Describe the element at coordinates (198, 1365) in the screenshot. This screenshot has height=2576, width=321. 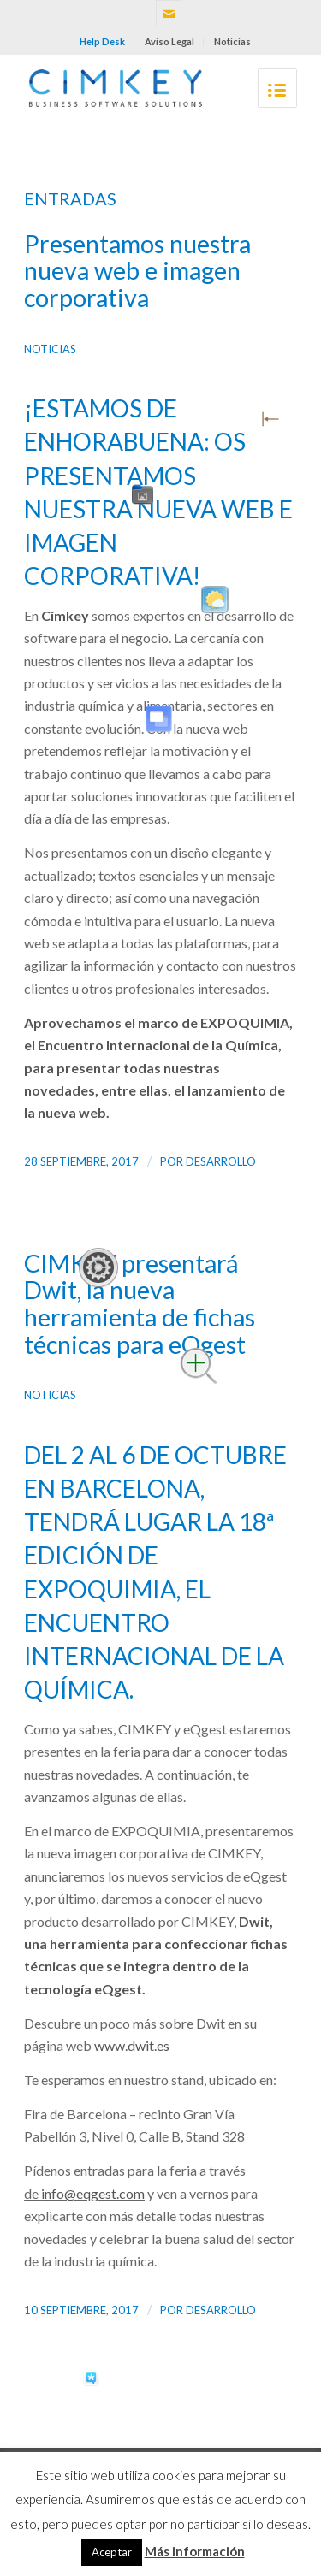
I see `zoom in to view content closer` at that location.